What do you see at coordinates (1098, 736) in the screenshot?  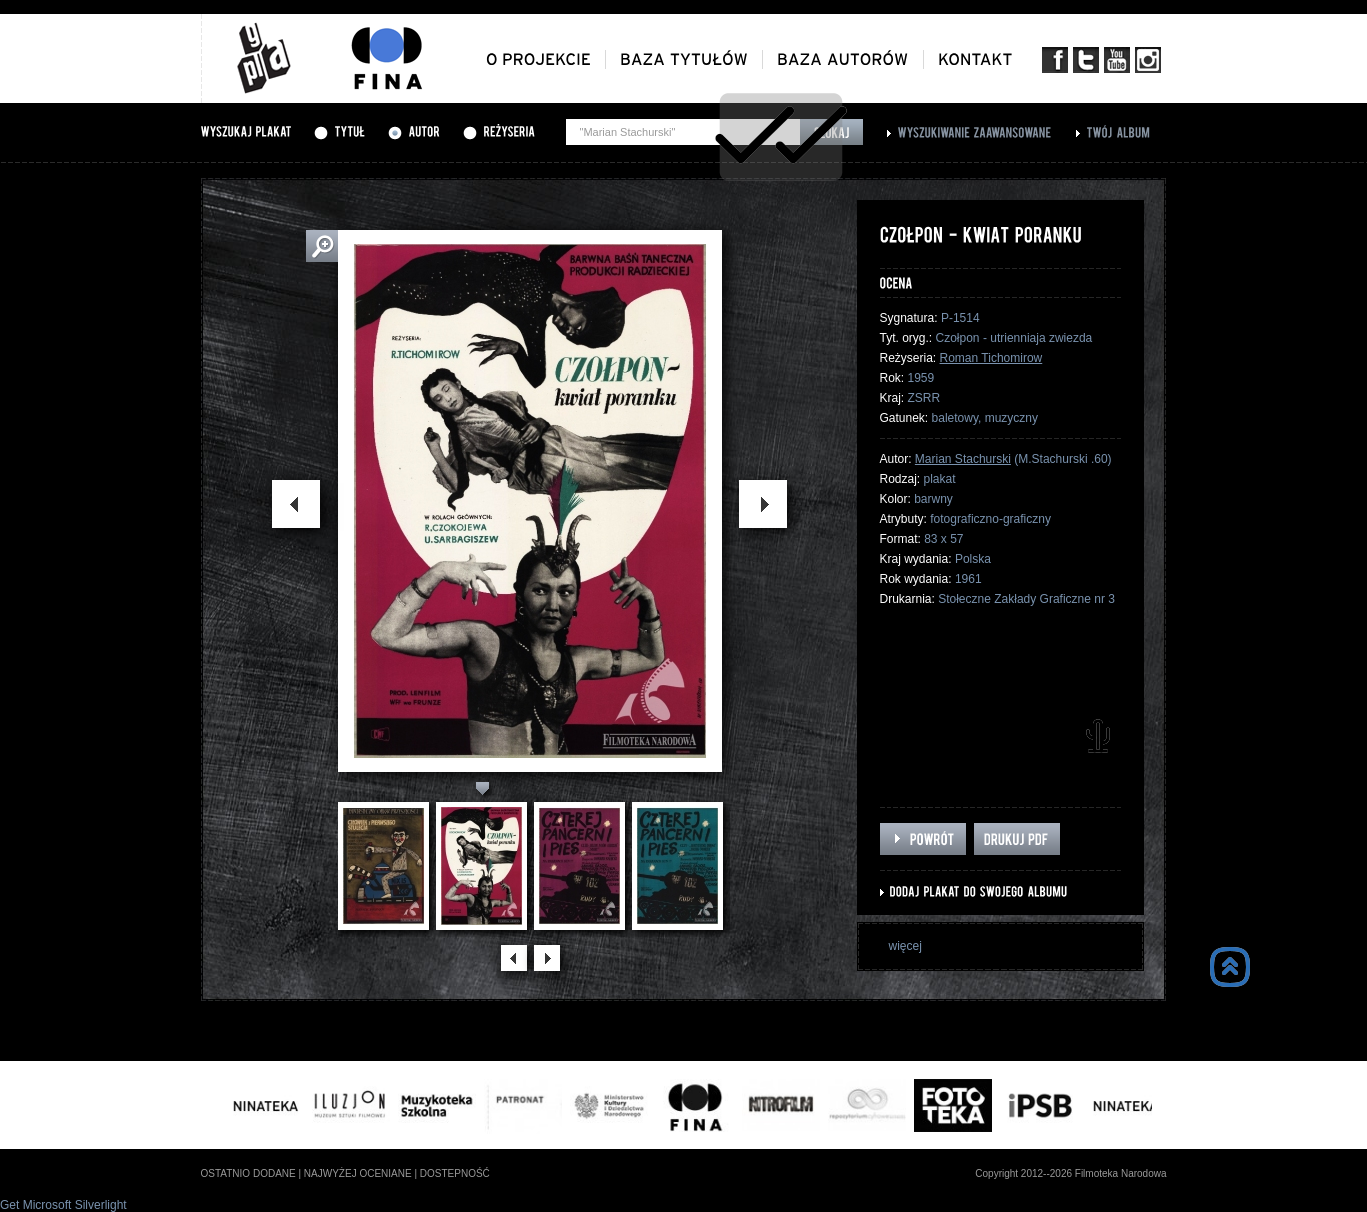 I see `indicates desert or arid climate setting` at bounding box center [1098, 736].